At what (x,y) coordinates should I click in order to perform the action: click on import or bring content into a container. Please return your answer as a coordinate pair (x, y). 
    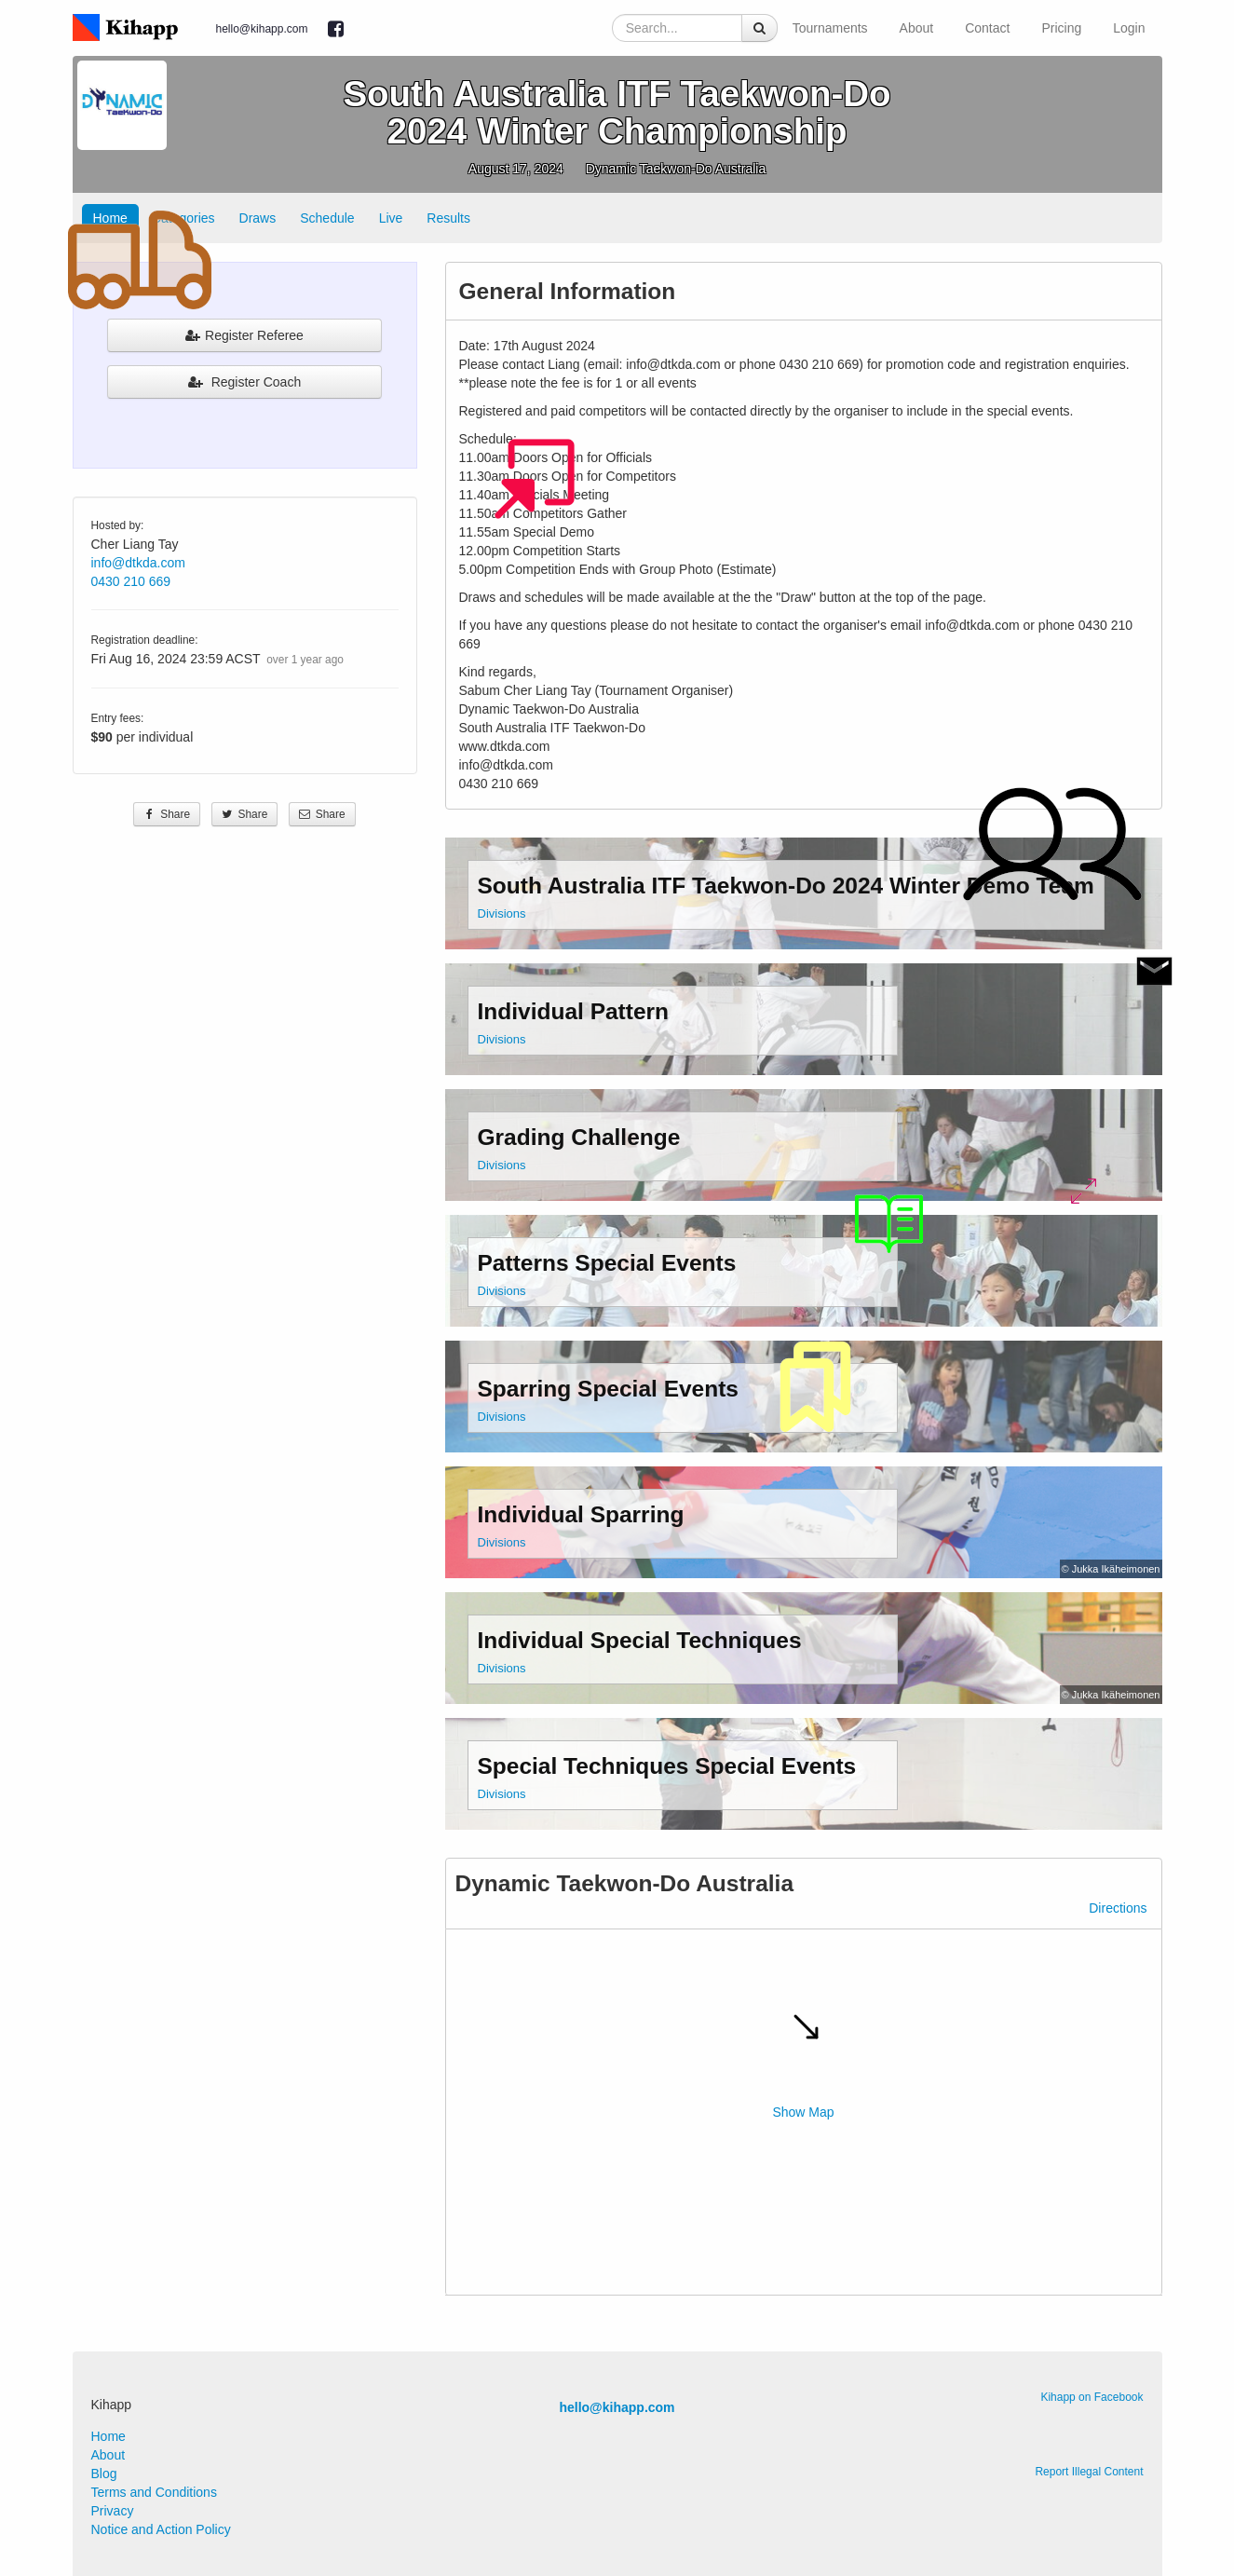
    Looking at the image, I should click on (535, 479).